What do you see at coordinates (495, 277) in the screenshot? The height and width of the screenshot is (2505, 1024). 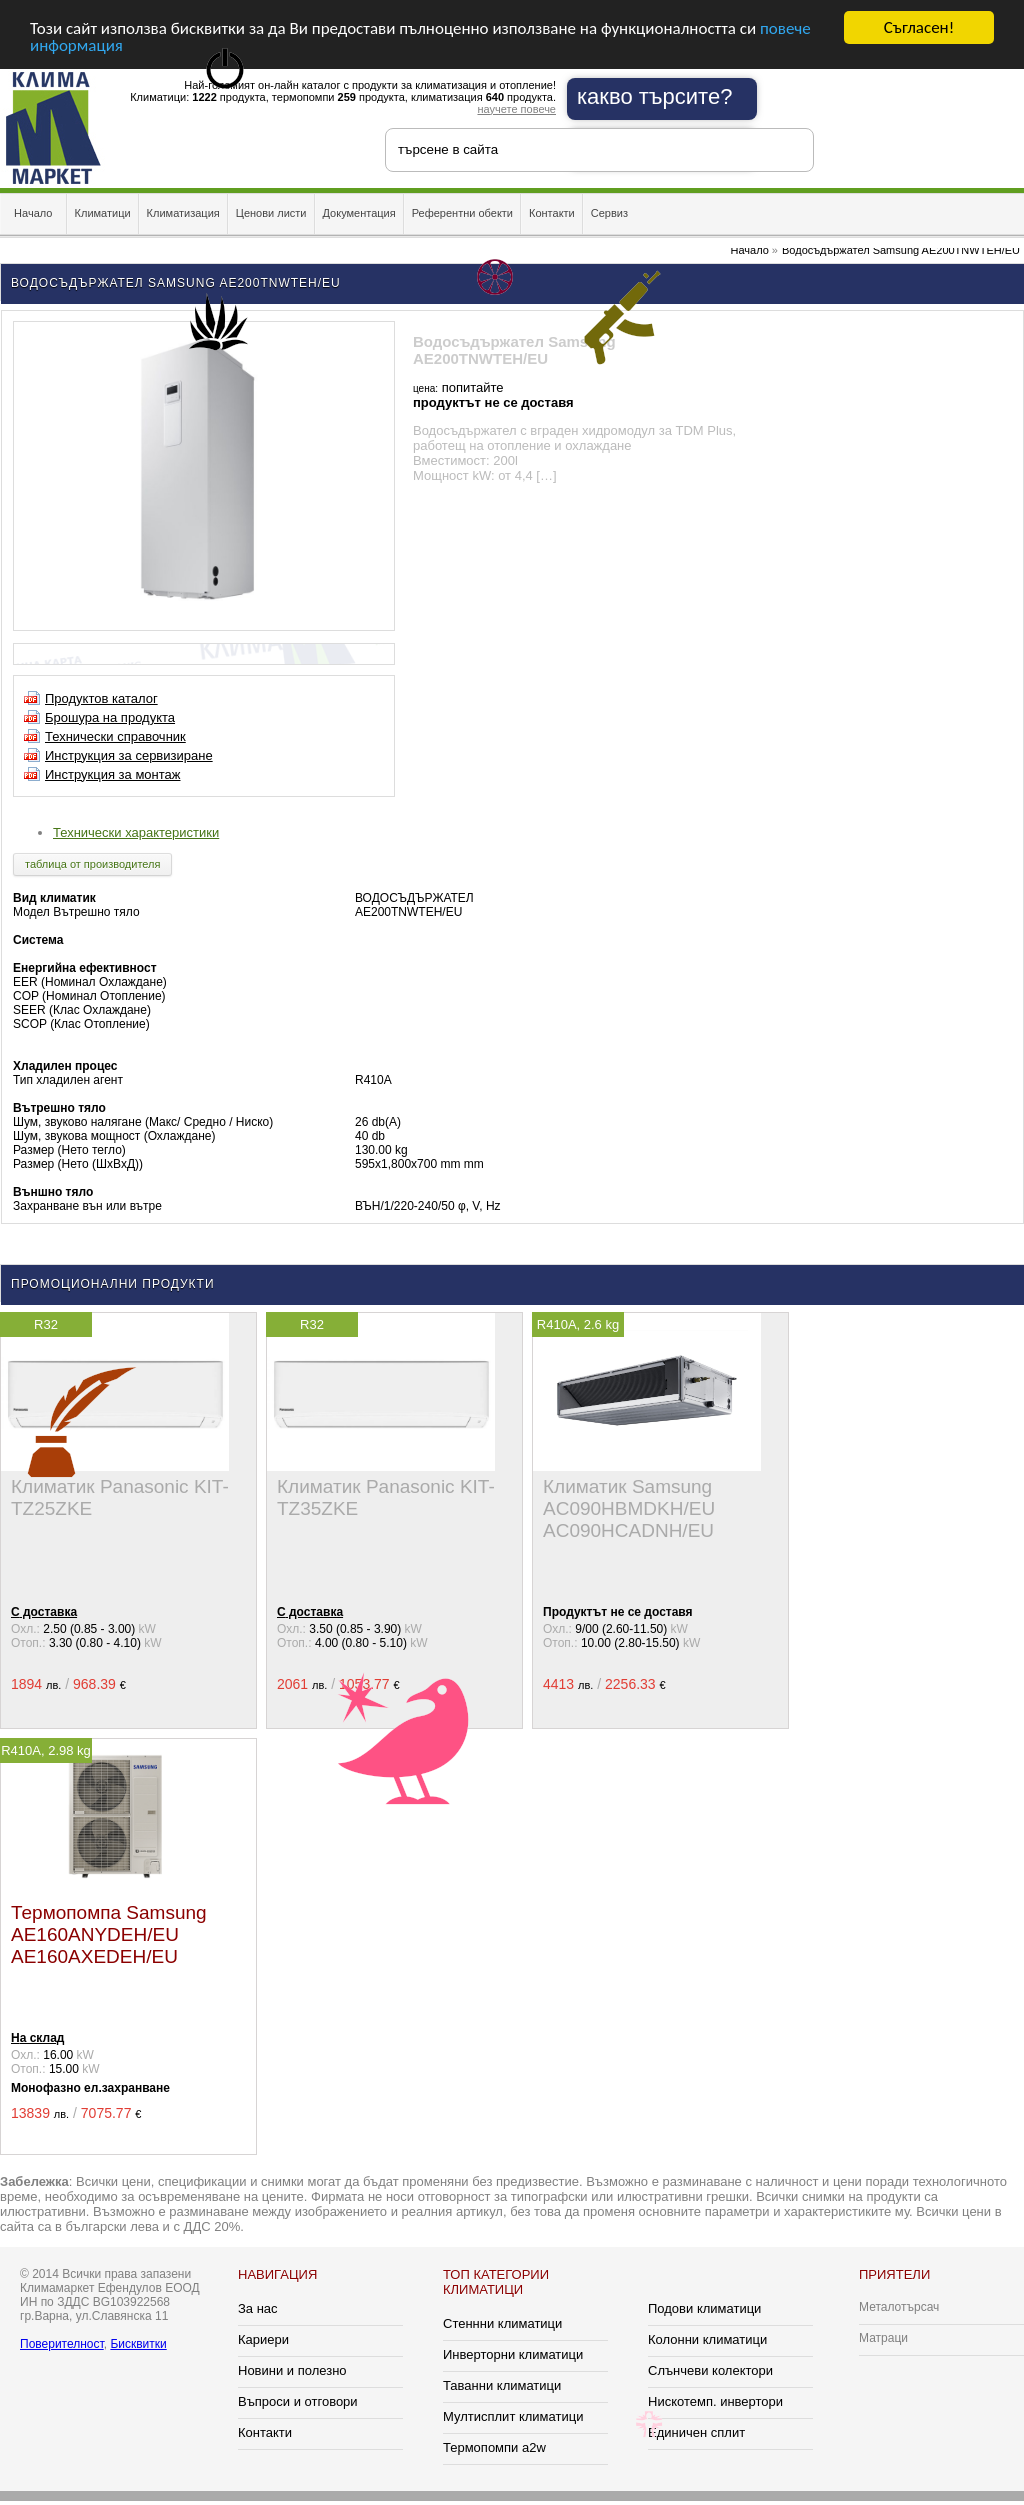 I see `citrus fruit category in a food or grocery app` at bounding box center [495, 277].